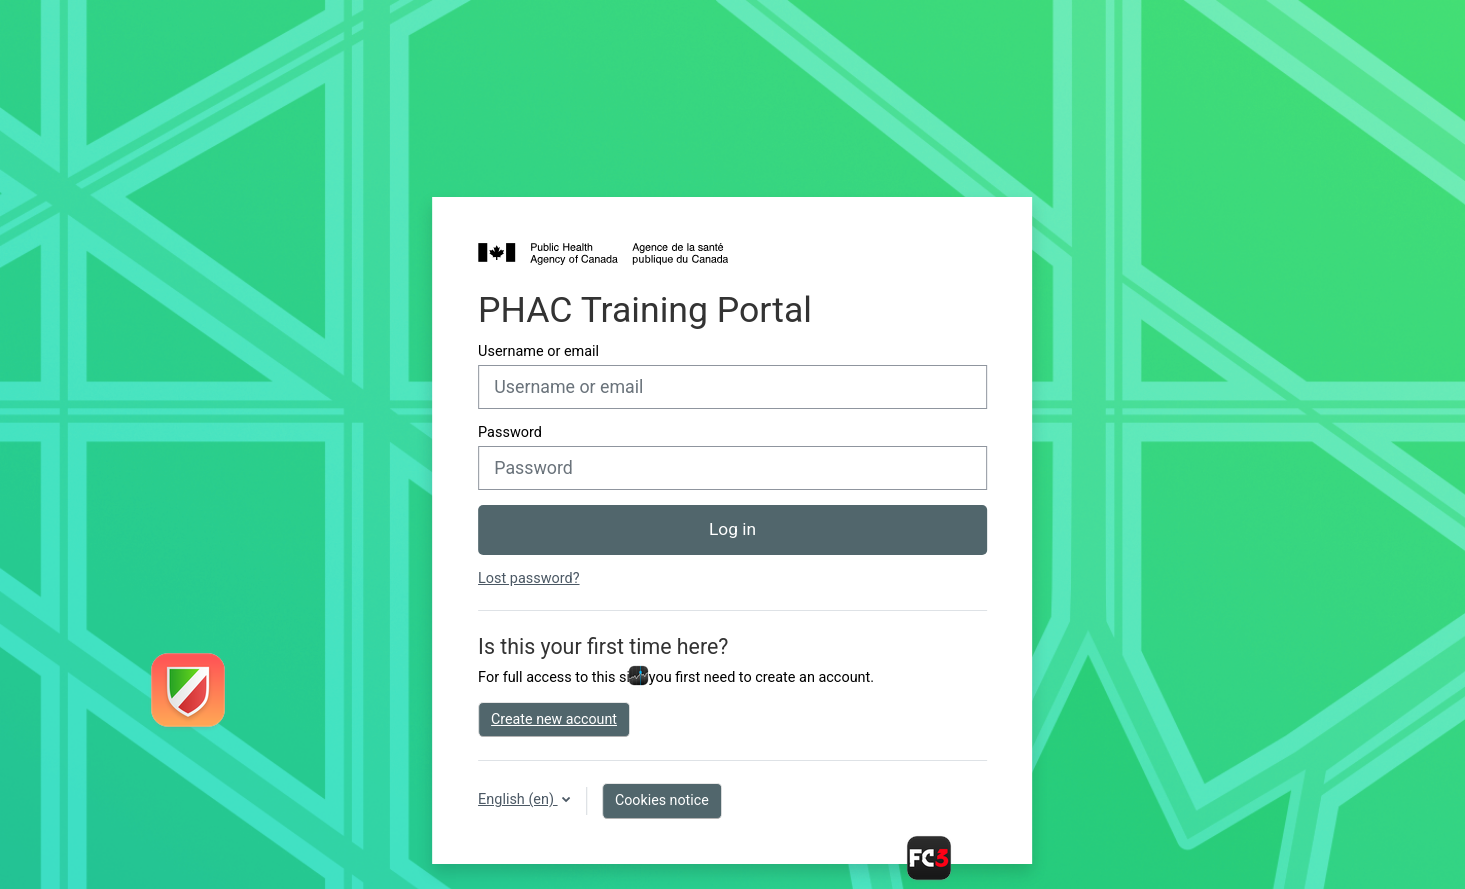 This screenshot has width=1465, height=889. I want to click on open firewall configuration settings, so click(188, 690).